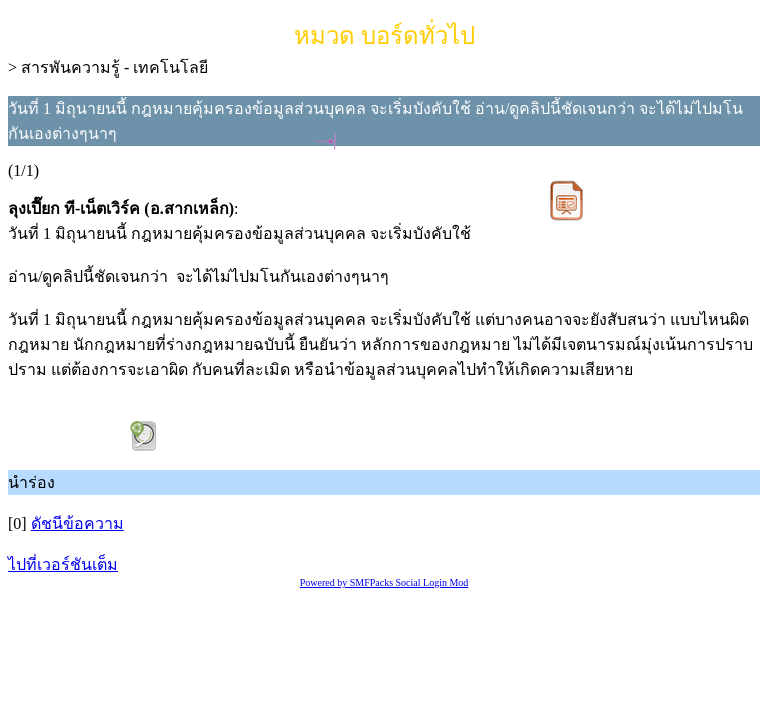 The image size is (768, 720). Describe the element at coordinates (566, 200) in the screenshot. I see `open a presentation file` at that location.